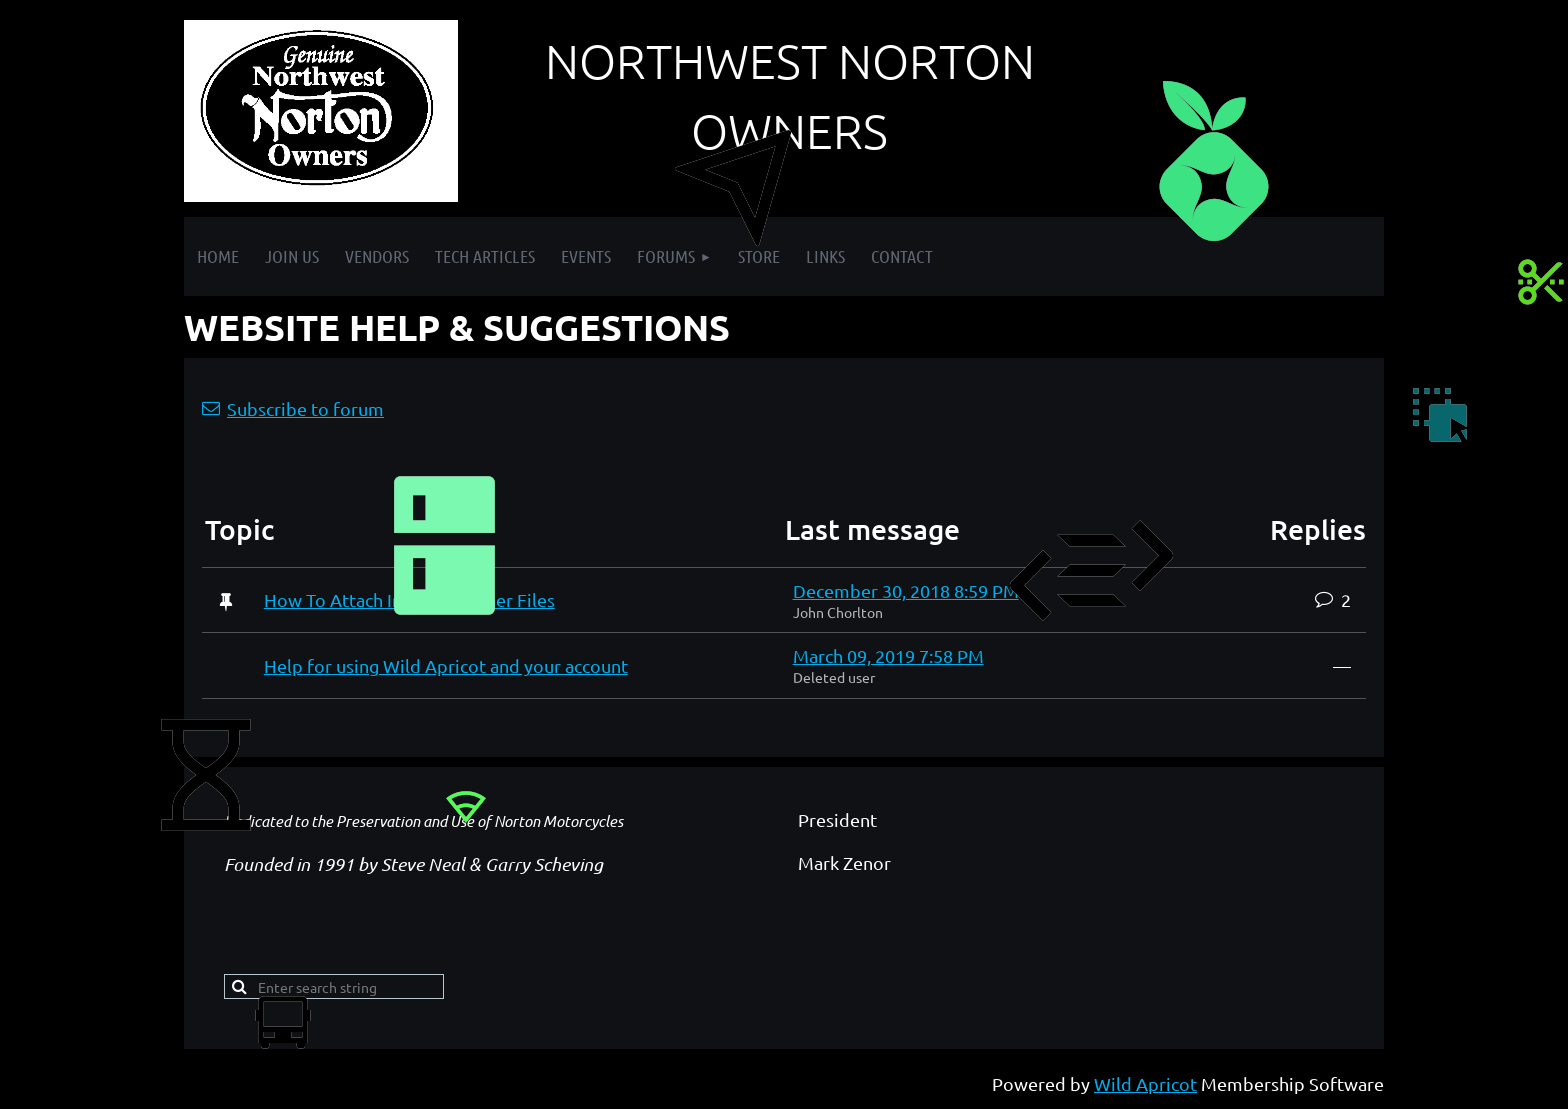 The height and width of the screenshot is (1109, 1568). Describe the element at coordinates (206, 775) in the screenshot. I see `indicates a loading or processing state` at that location.